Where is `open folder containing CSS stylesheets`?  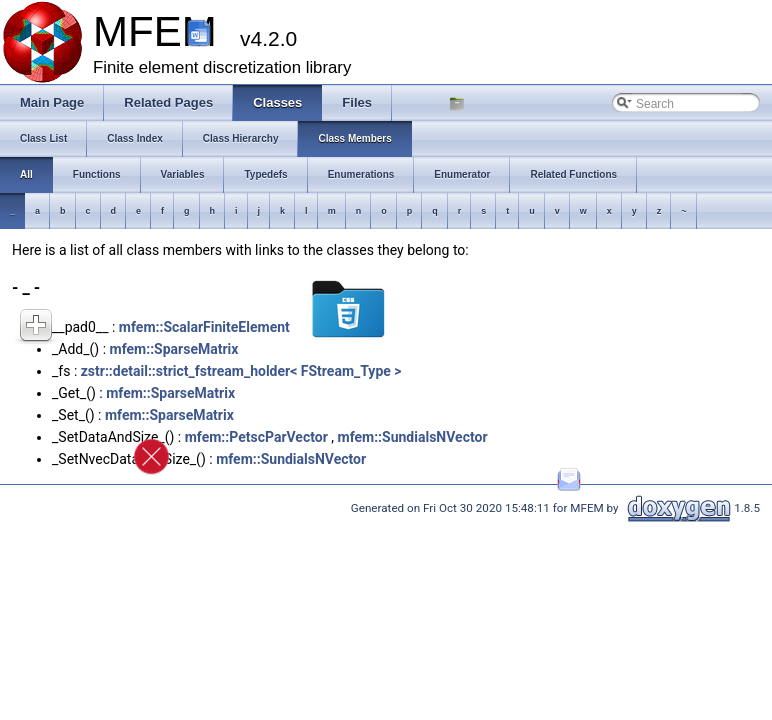
open folder containing CSS stylesheets is located at coordinates (348, 311).